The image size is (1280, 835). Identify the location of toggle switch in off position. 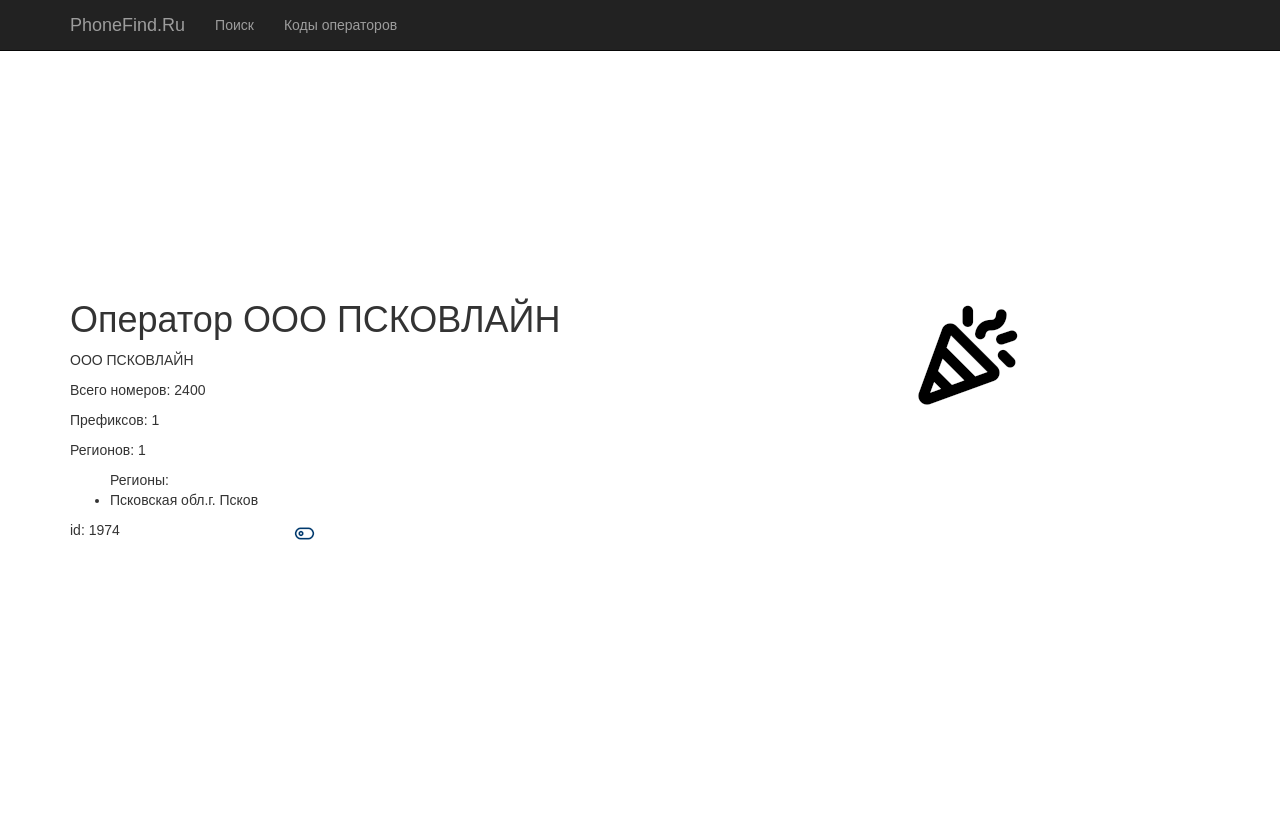
(304, 533).